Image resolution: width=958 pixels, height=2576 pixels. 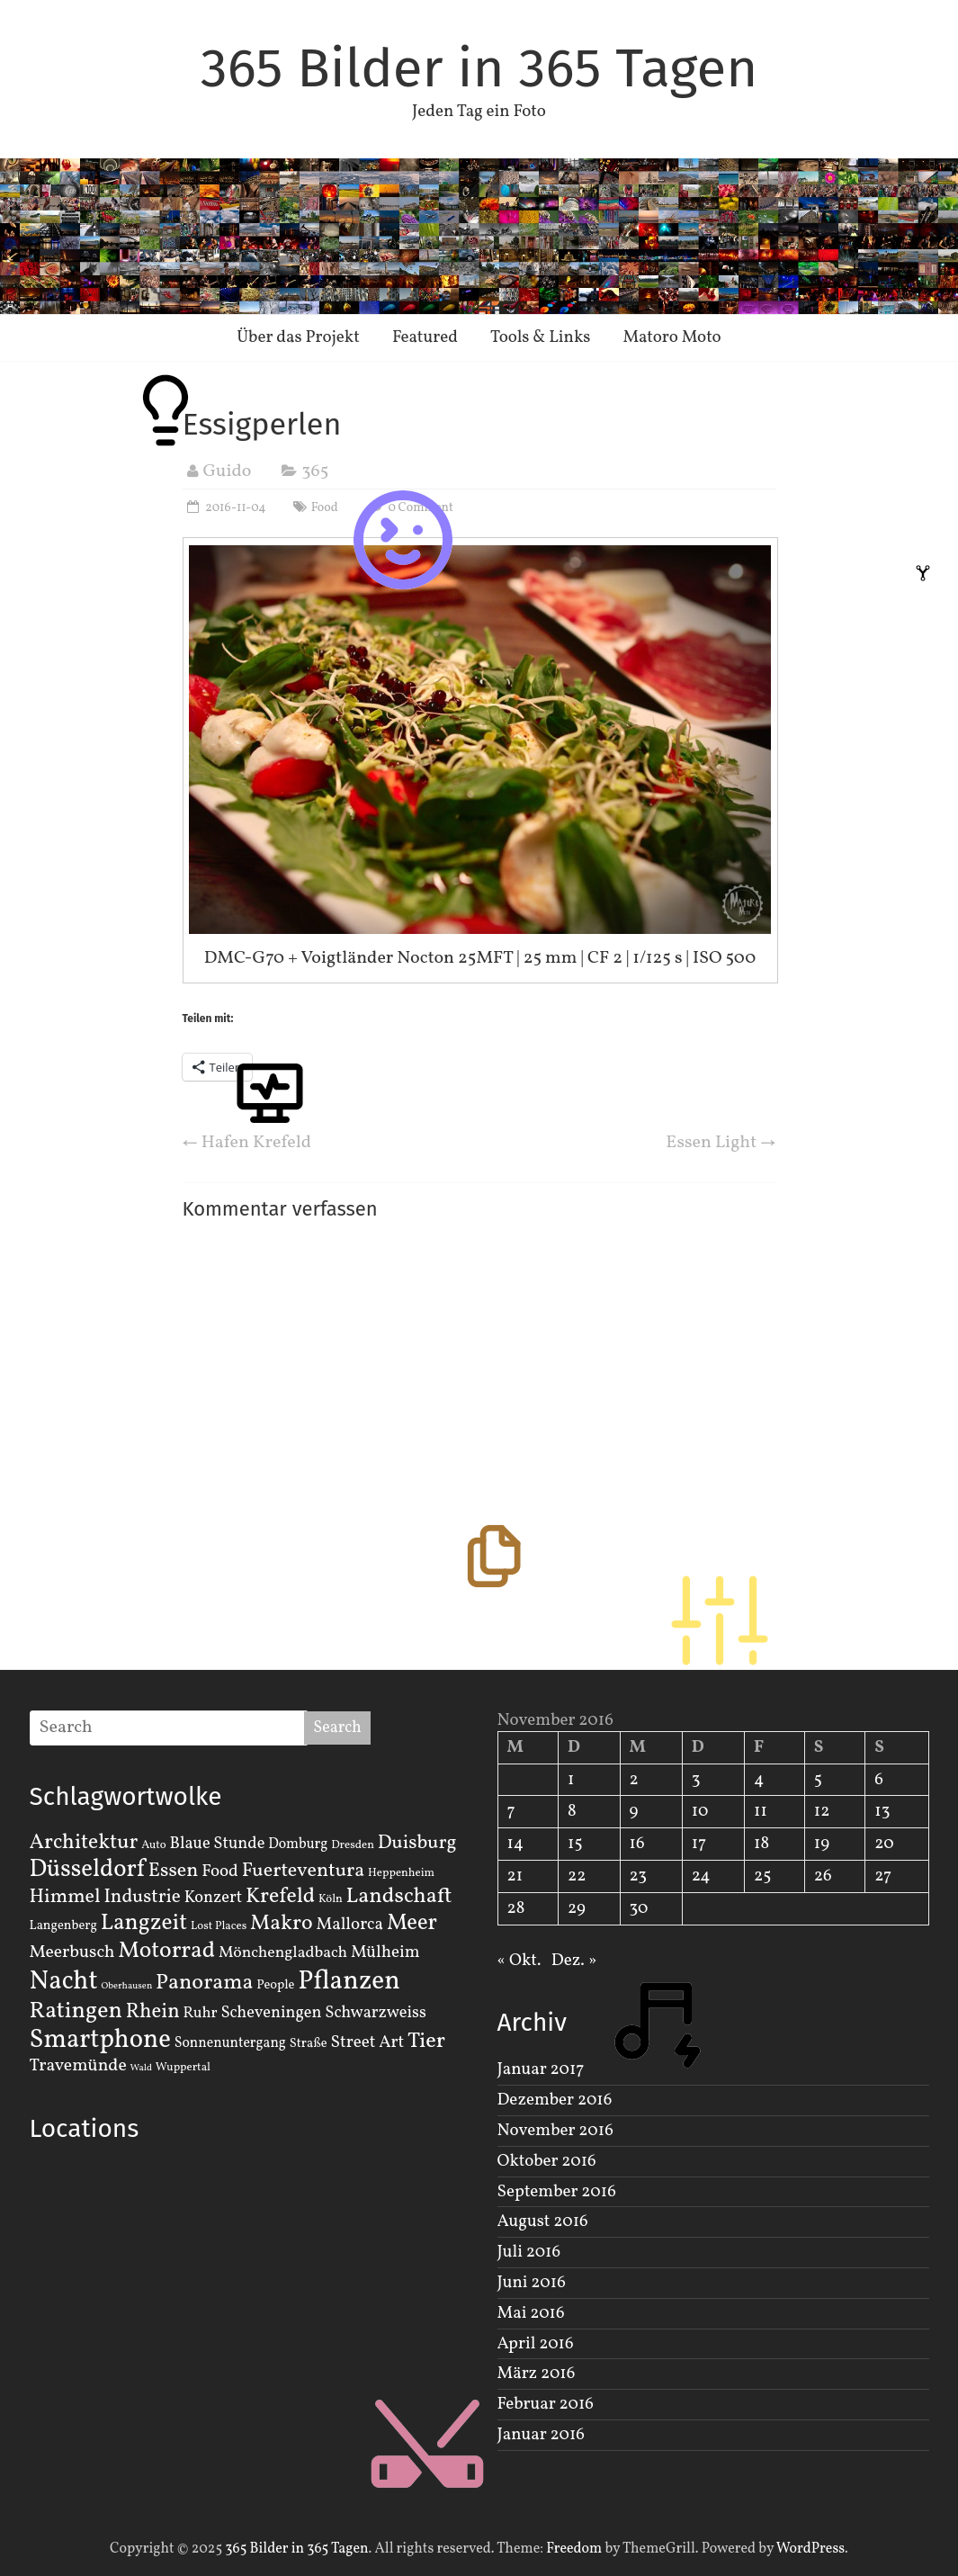 I want to click on view multiple files or documents, so click(x=492, y=1556).